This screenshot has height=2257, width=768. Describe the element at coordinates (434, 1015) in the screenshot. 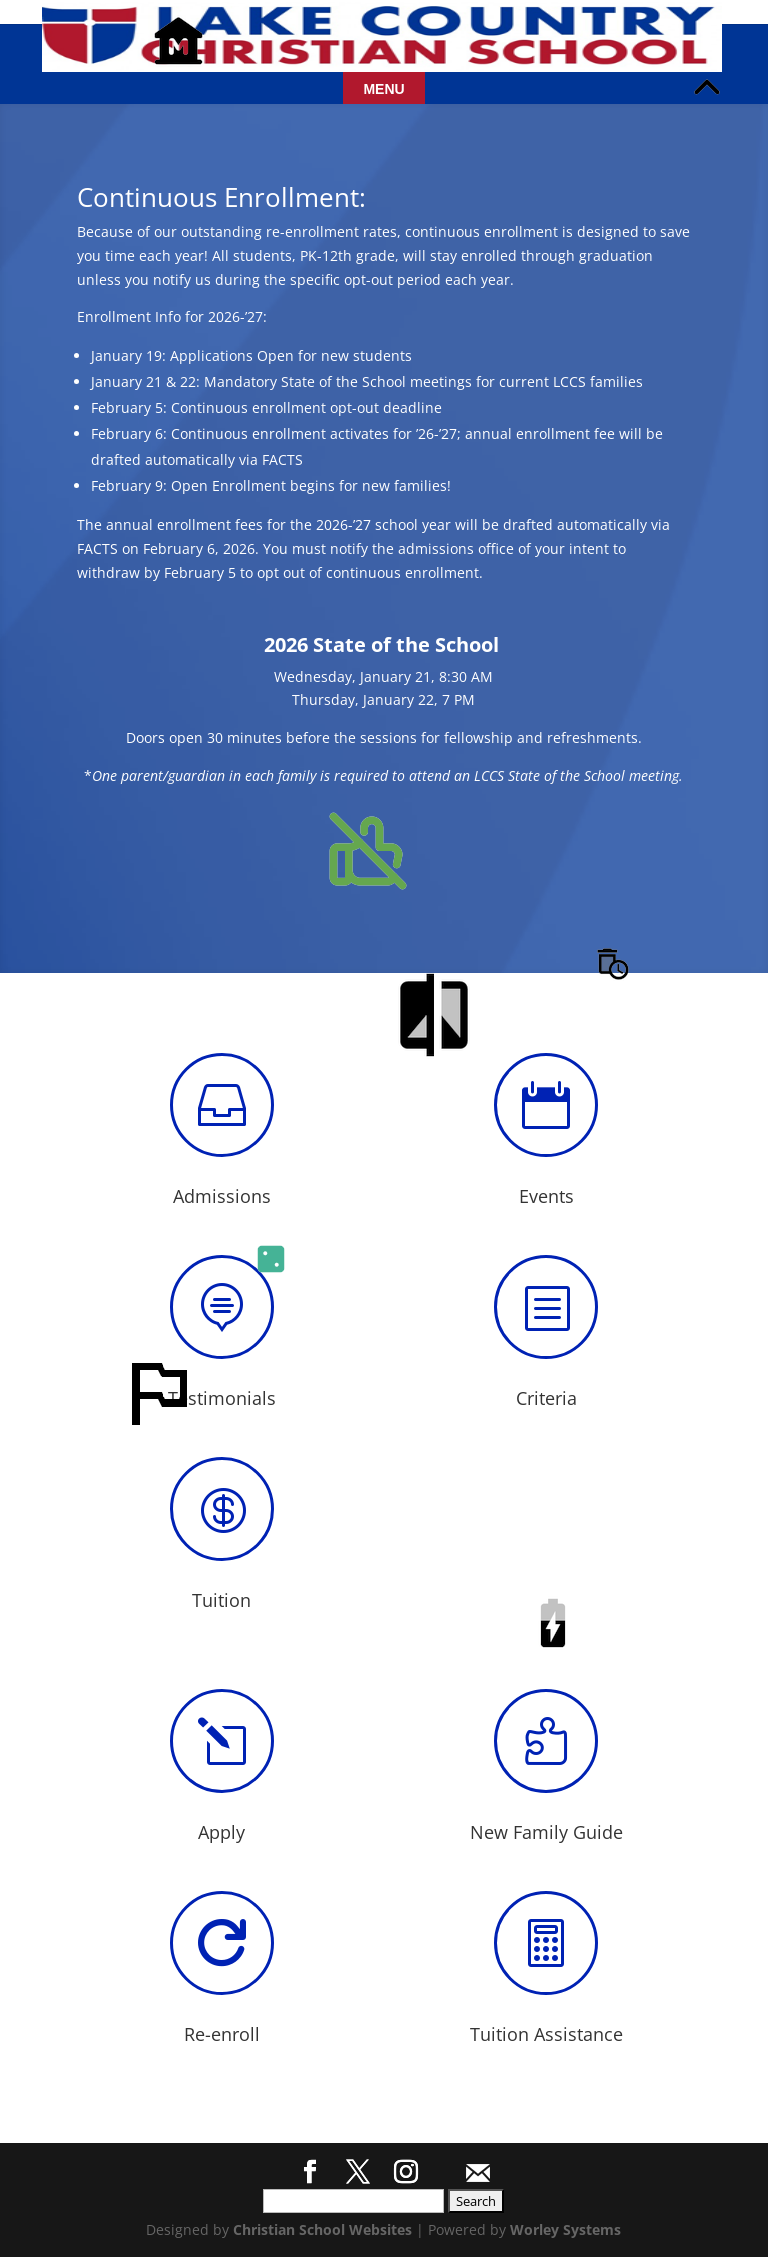

I see `compare two images side by side` at that location.